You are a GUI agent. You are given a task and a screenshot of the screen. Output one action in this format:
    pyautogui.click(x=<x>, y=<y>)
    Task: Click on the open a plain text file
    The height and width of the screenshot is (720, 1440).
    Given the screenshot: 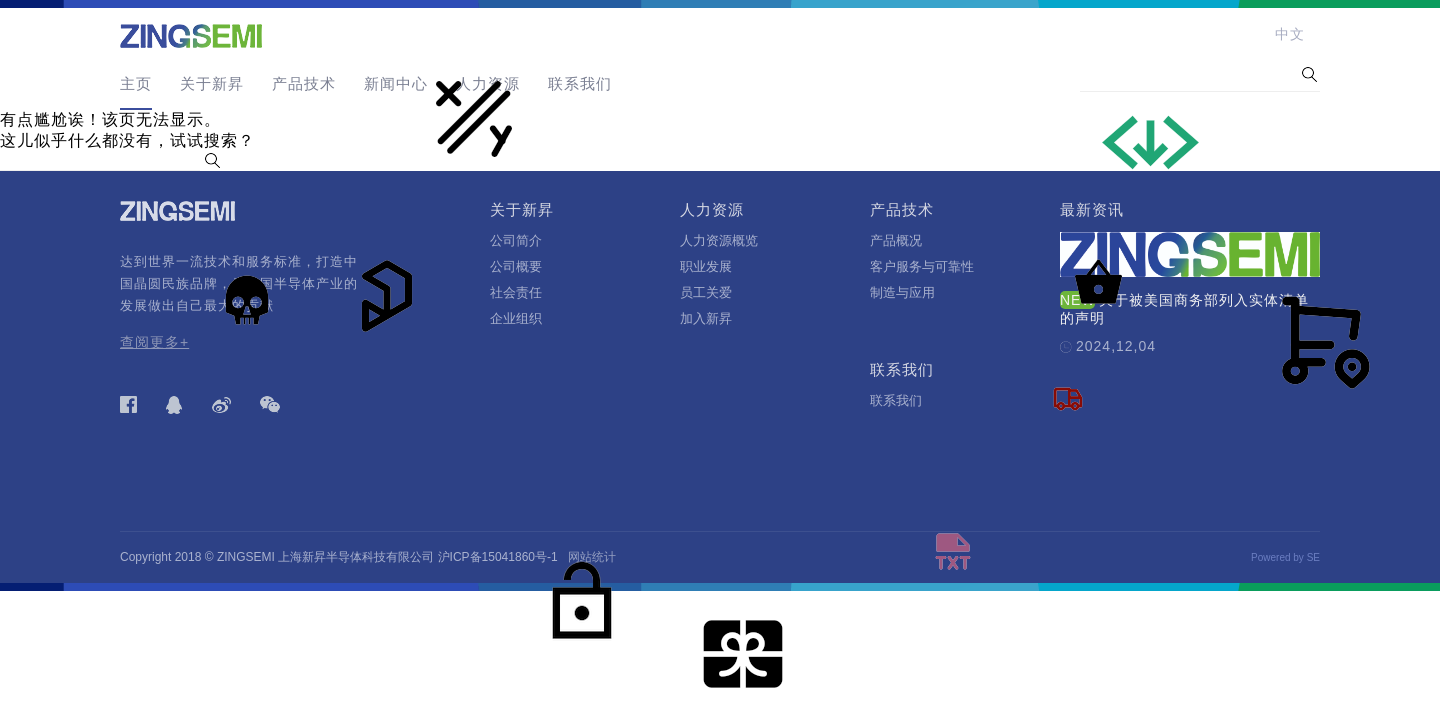 What is the action you would take?
    pyautogui.click(x=953, y=553)
    